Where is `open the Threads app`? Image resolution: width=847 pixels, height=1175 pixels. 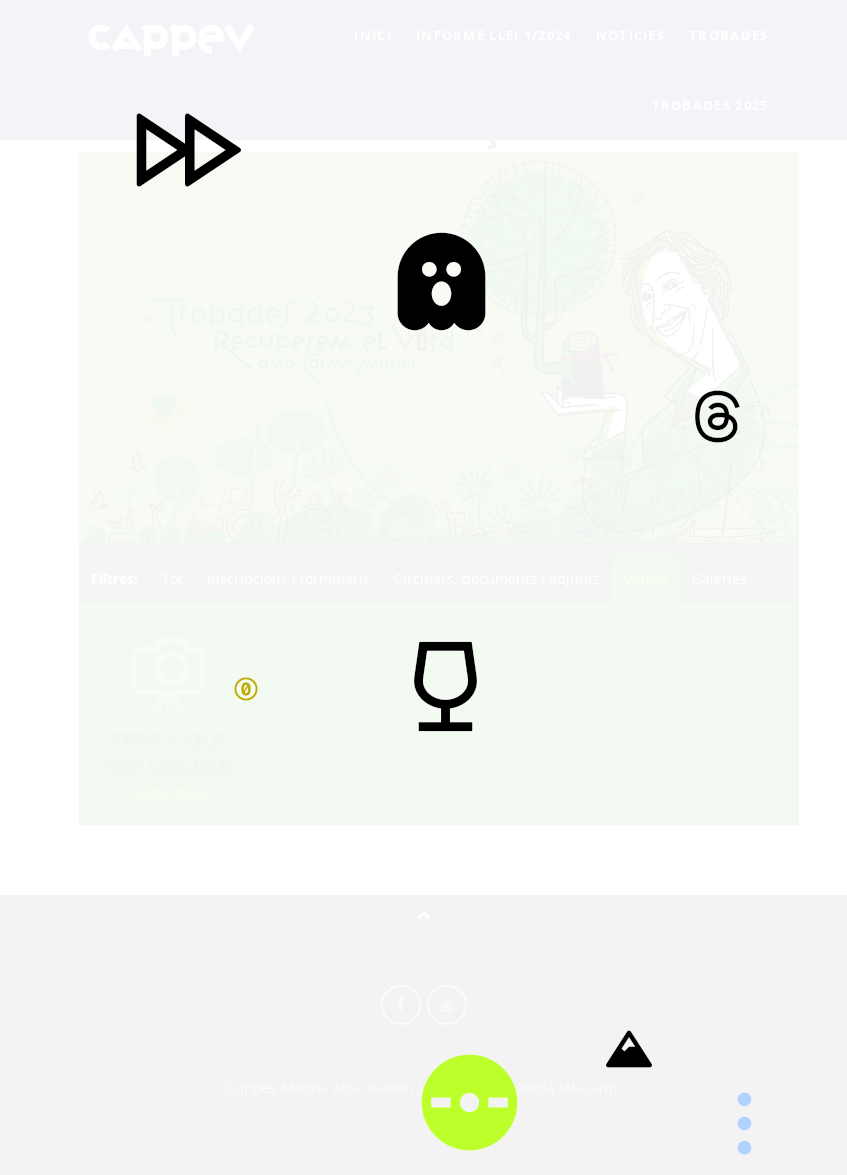
open the Threads app is located at coordinates (717, 416).